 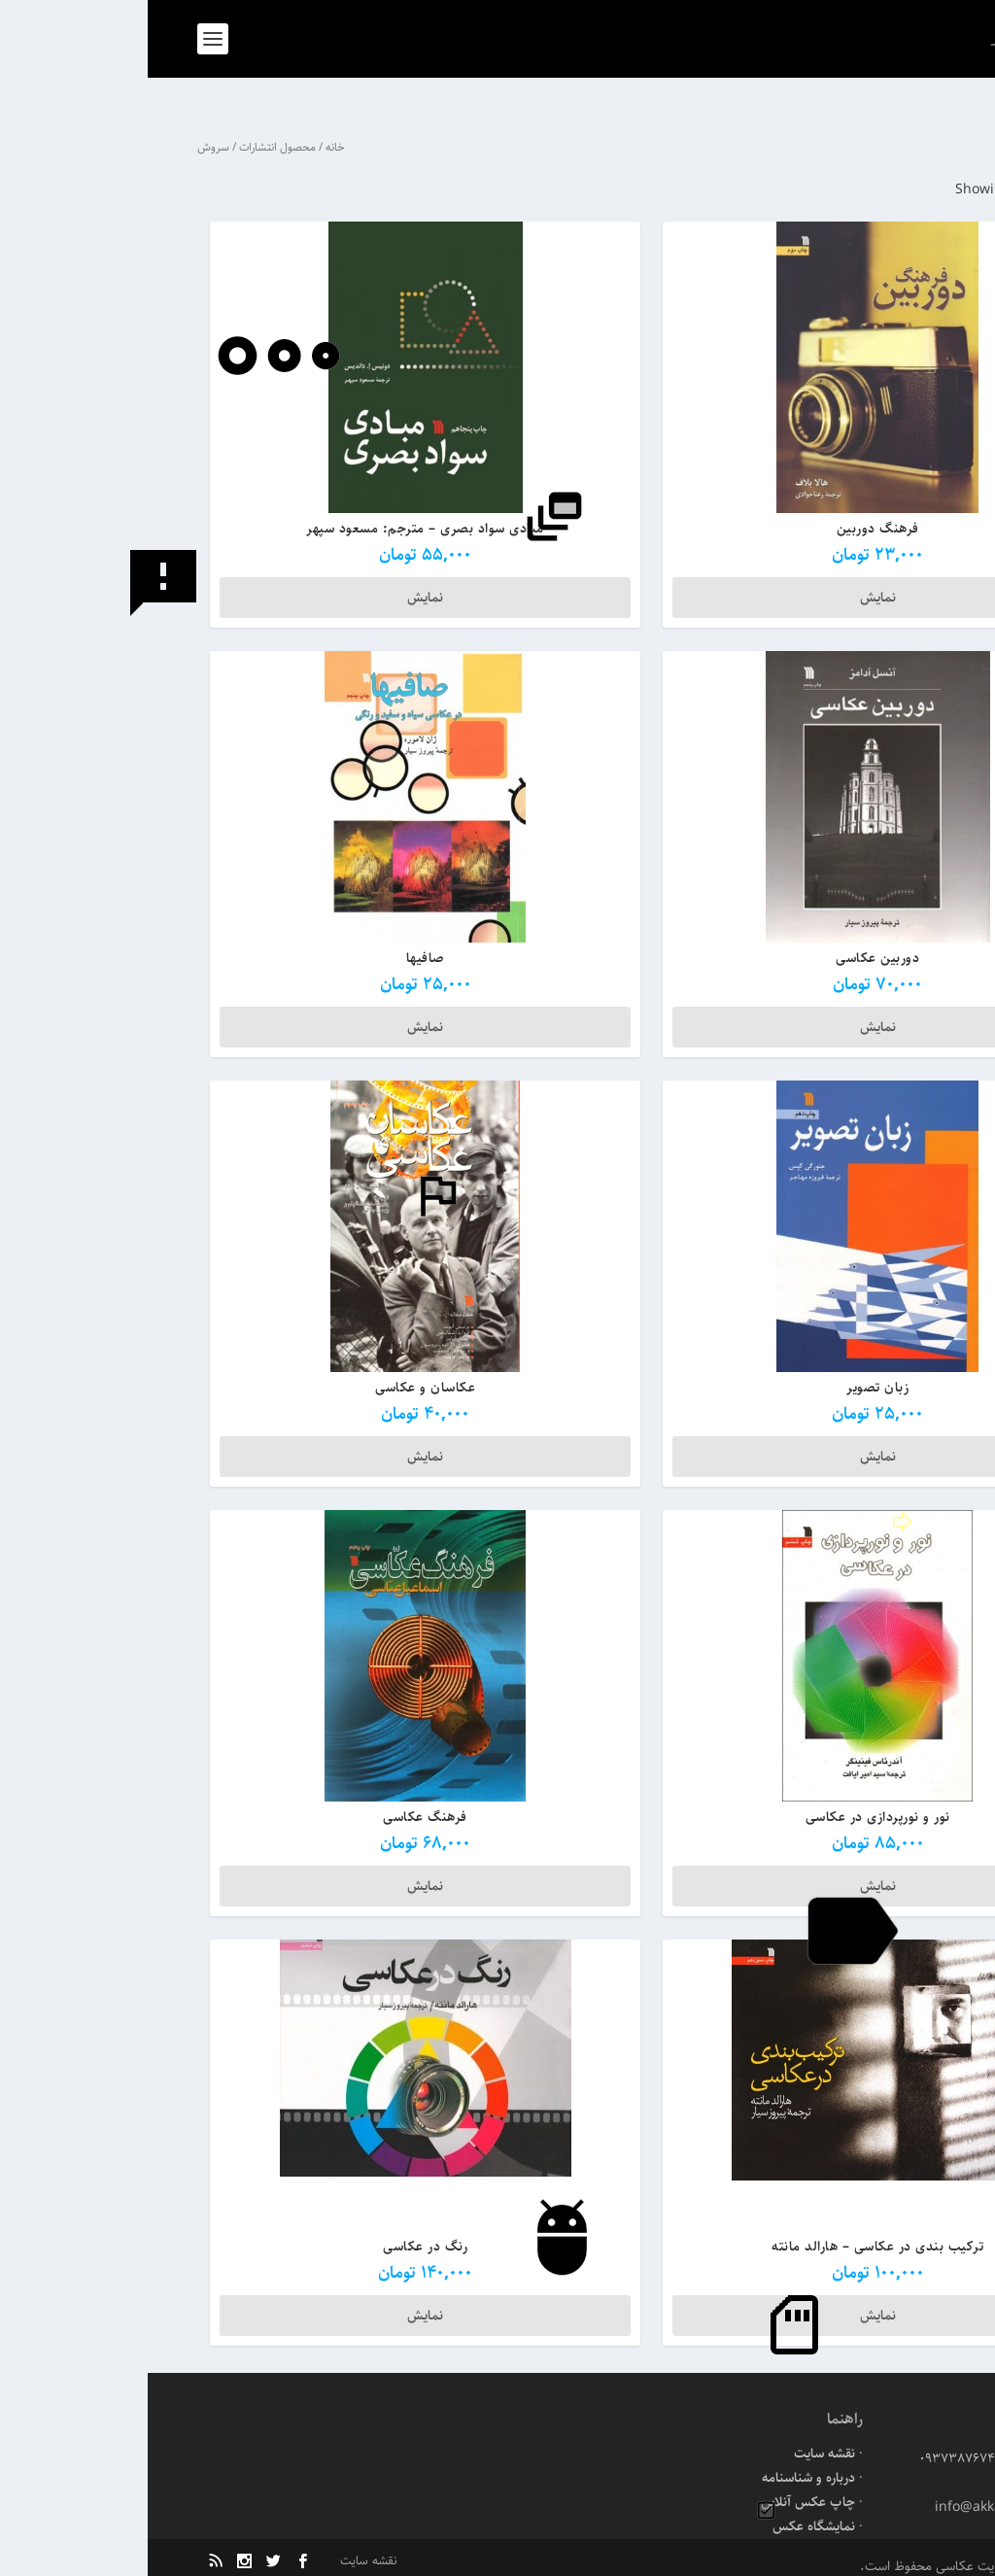 What do you see at coordinates (163, 583) in the screenshot?
I see `message failed to send` at bounding box center [163, 583].